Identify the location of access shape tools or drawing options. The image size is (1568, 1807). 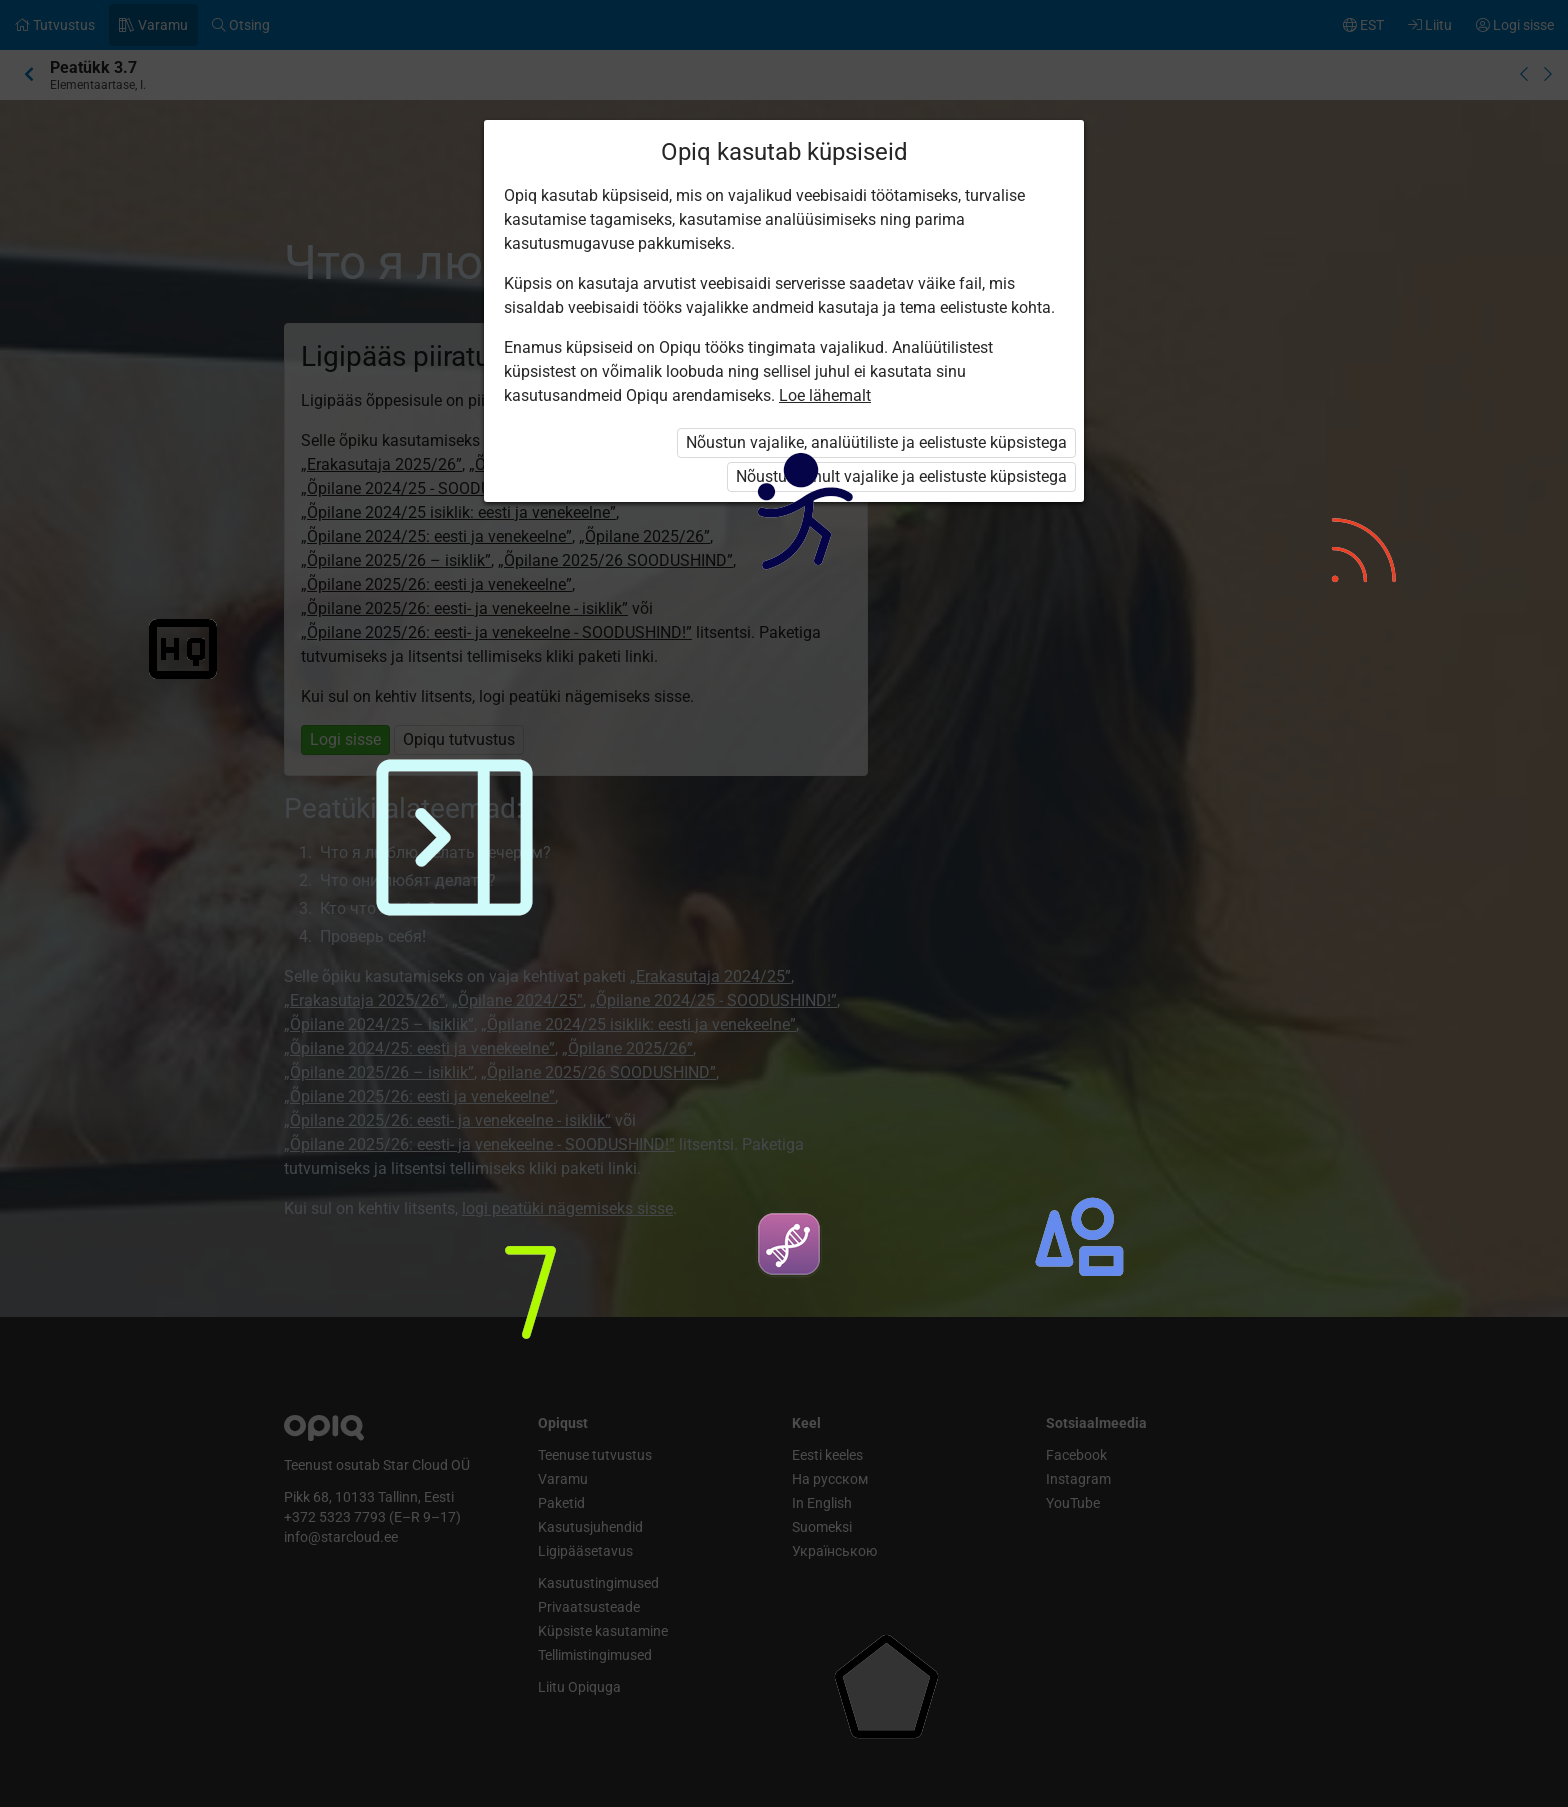
(1081, 1240).